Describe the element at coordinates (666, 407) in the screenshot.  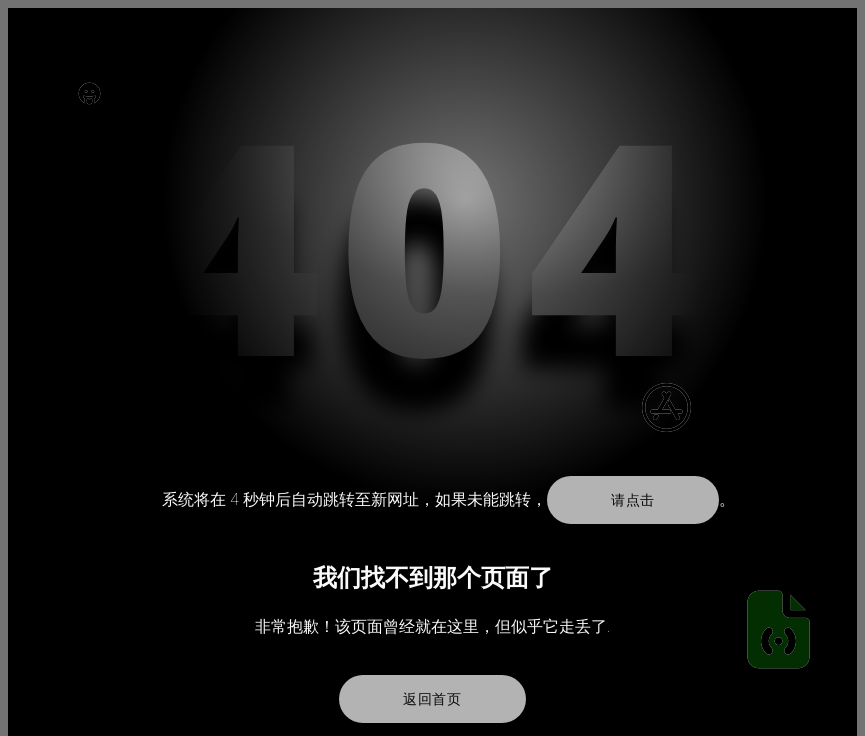
I see `open the Apple App Store` at that location.